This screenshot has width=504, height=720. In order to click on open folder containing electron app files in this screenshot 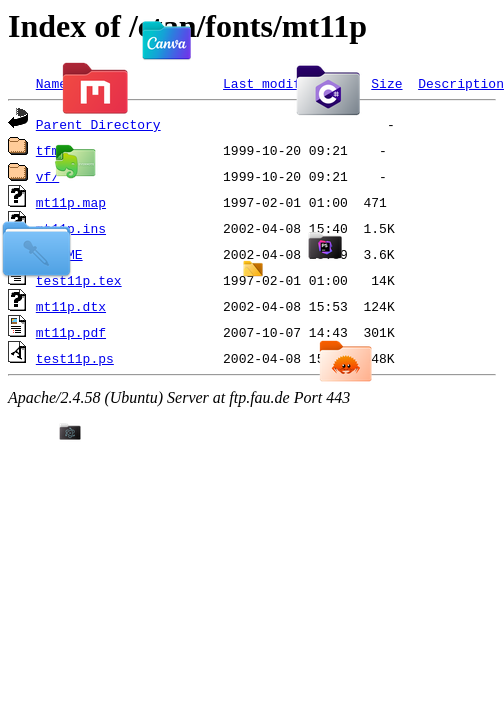, I will do `click(70, 432)`.